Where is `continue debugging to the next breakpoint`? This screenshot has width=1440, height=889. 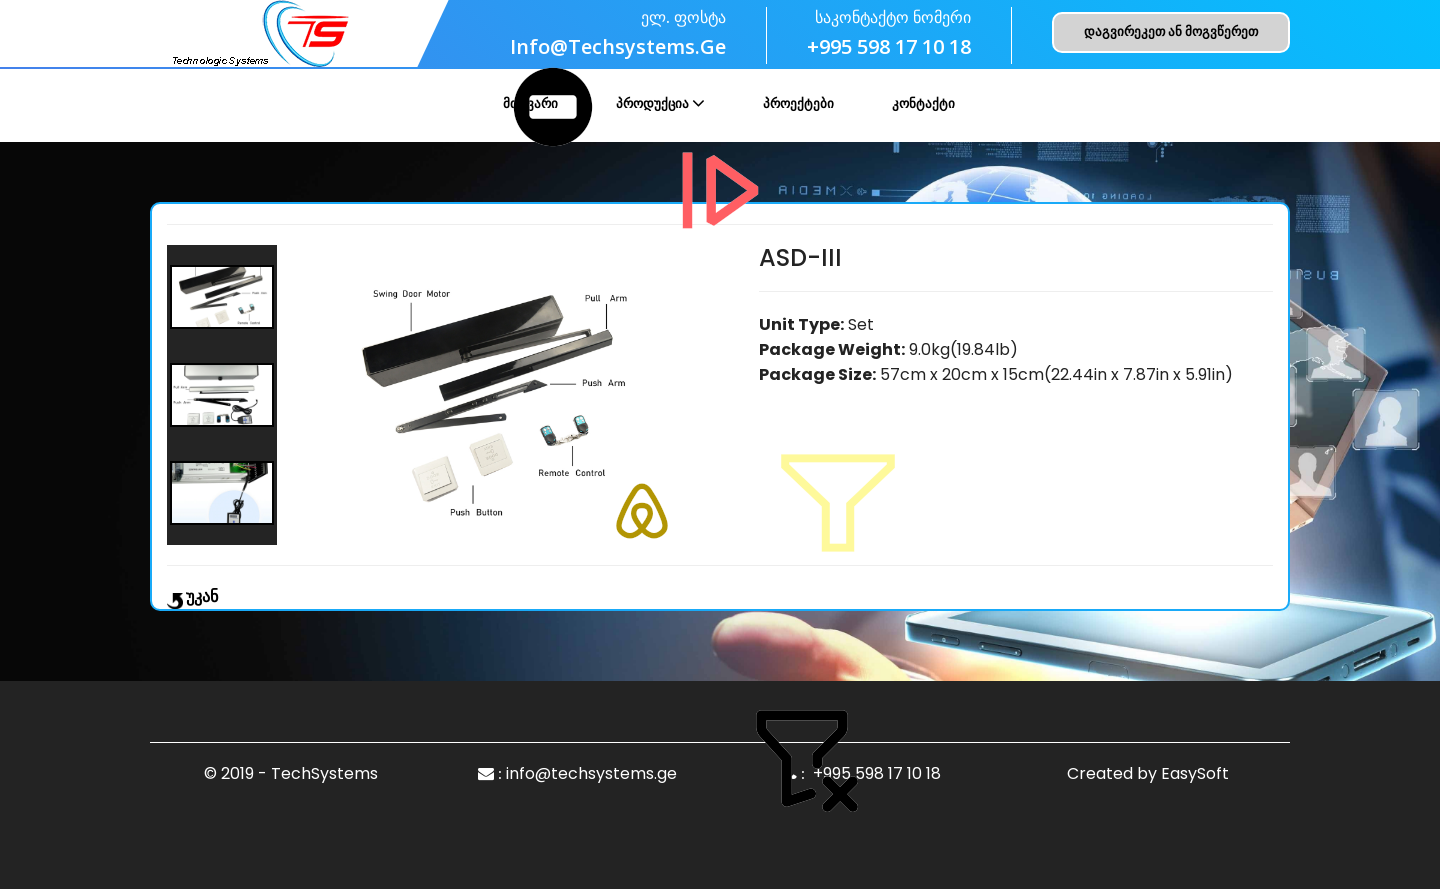 continue debugging to the next breakpoint is located at coordinates (717, 190).